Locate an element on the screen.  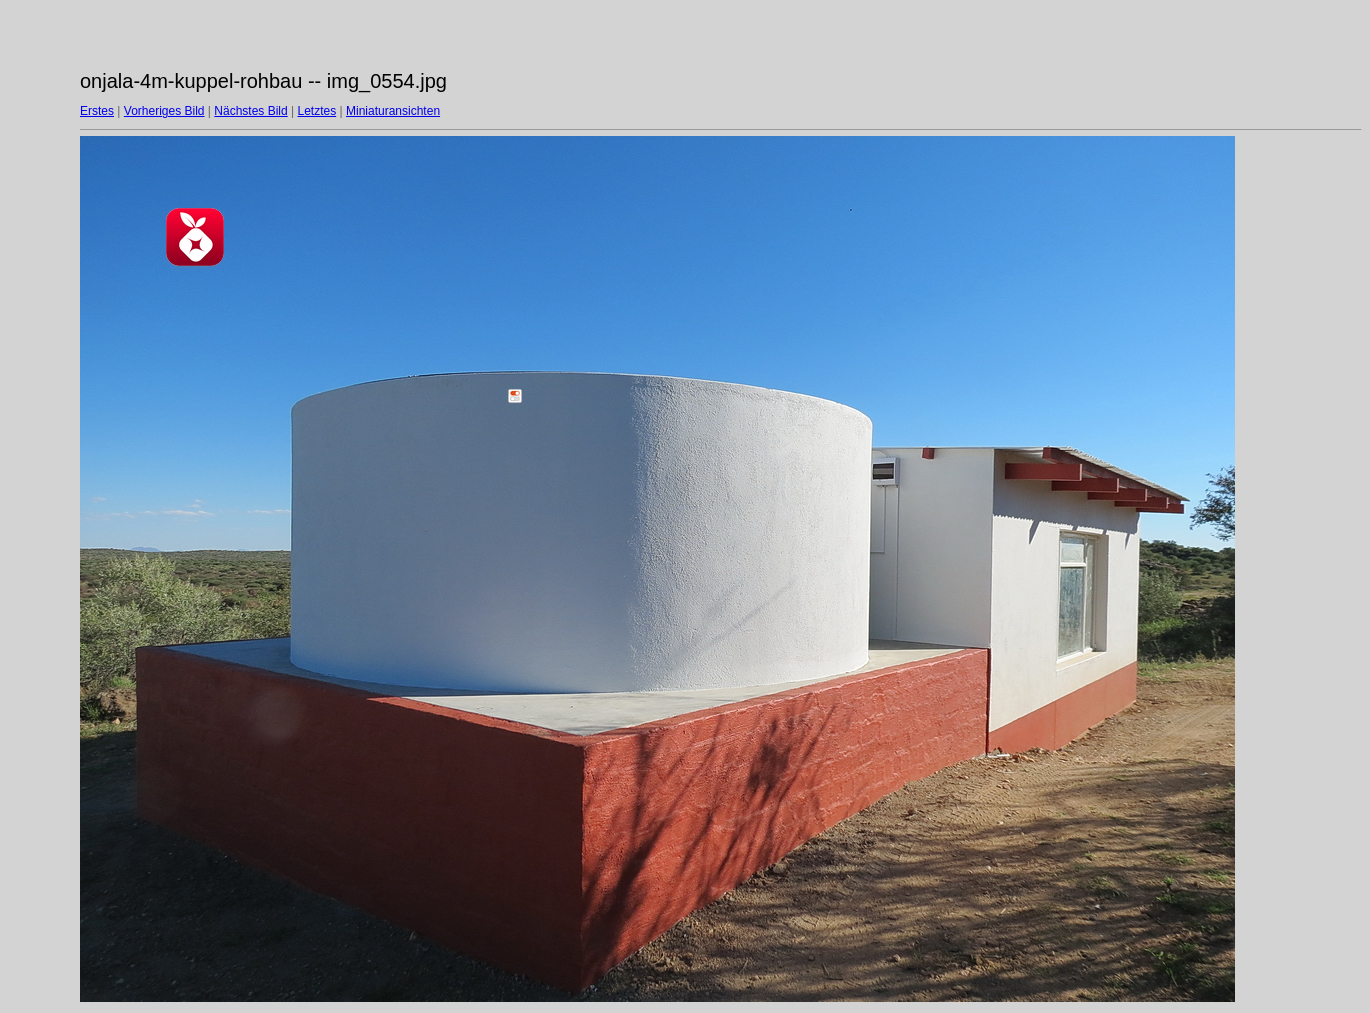
open pi-hole network ad blocker app is located at coordinates (195, 237).